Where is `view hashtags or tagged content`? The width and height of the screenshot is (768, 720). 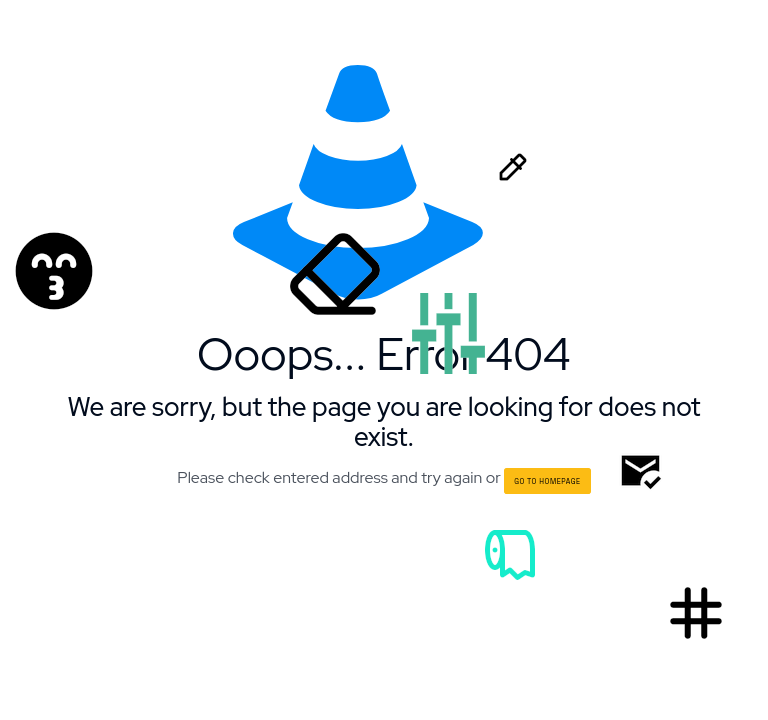
view hashtags or tagged content is located at coordinates (696, 613).